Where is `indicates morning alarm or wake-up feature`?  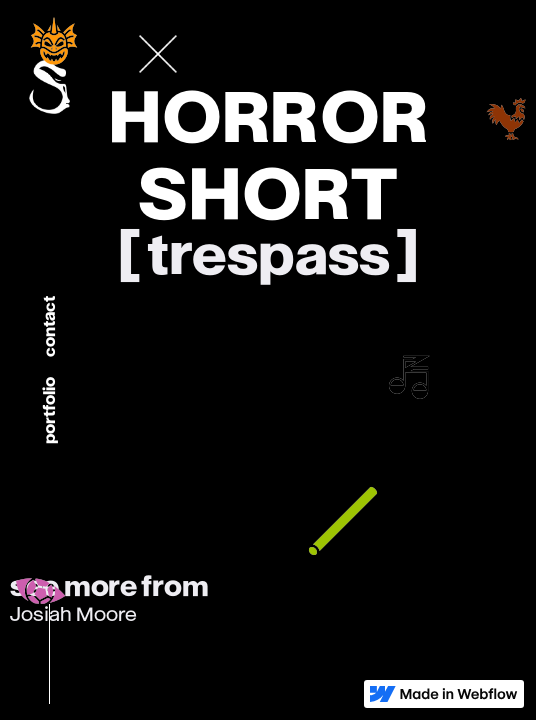
indicates morning alarm or wake-up feature is located at coordinates (506, 119).